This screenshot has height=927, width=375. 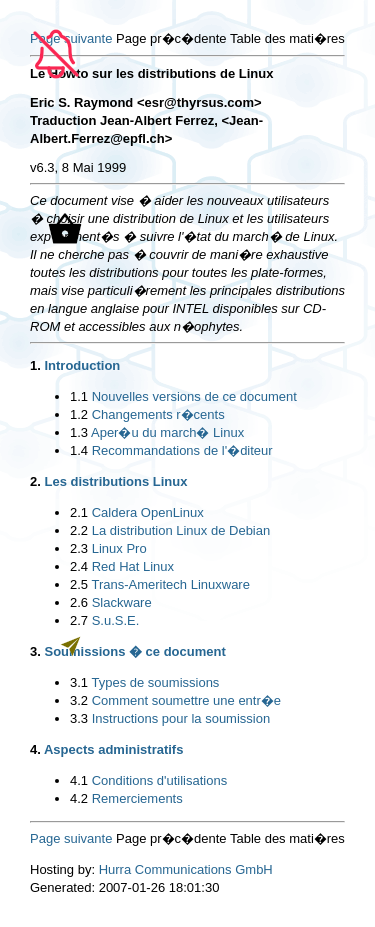 I want to click on view your shopping basket, so click(x=65, y=229).